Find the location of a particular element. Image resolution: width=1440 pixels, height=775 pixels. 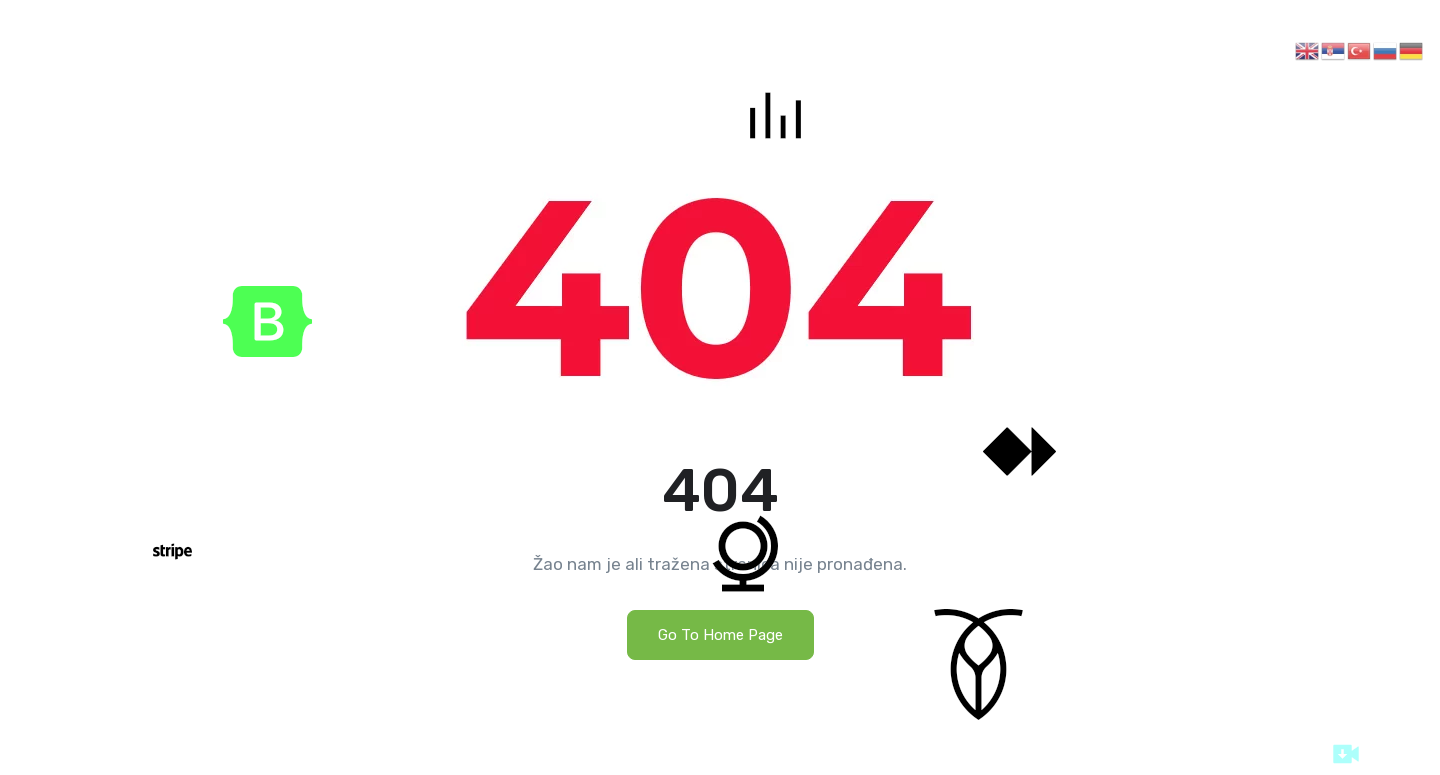

bootstrap framework logo is located at coordinates (267, 321).